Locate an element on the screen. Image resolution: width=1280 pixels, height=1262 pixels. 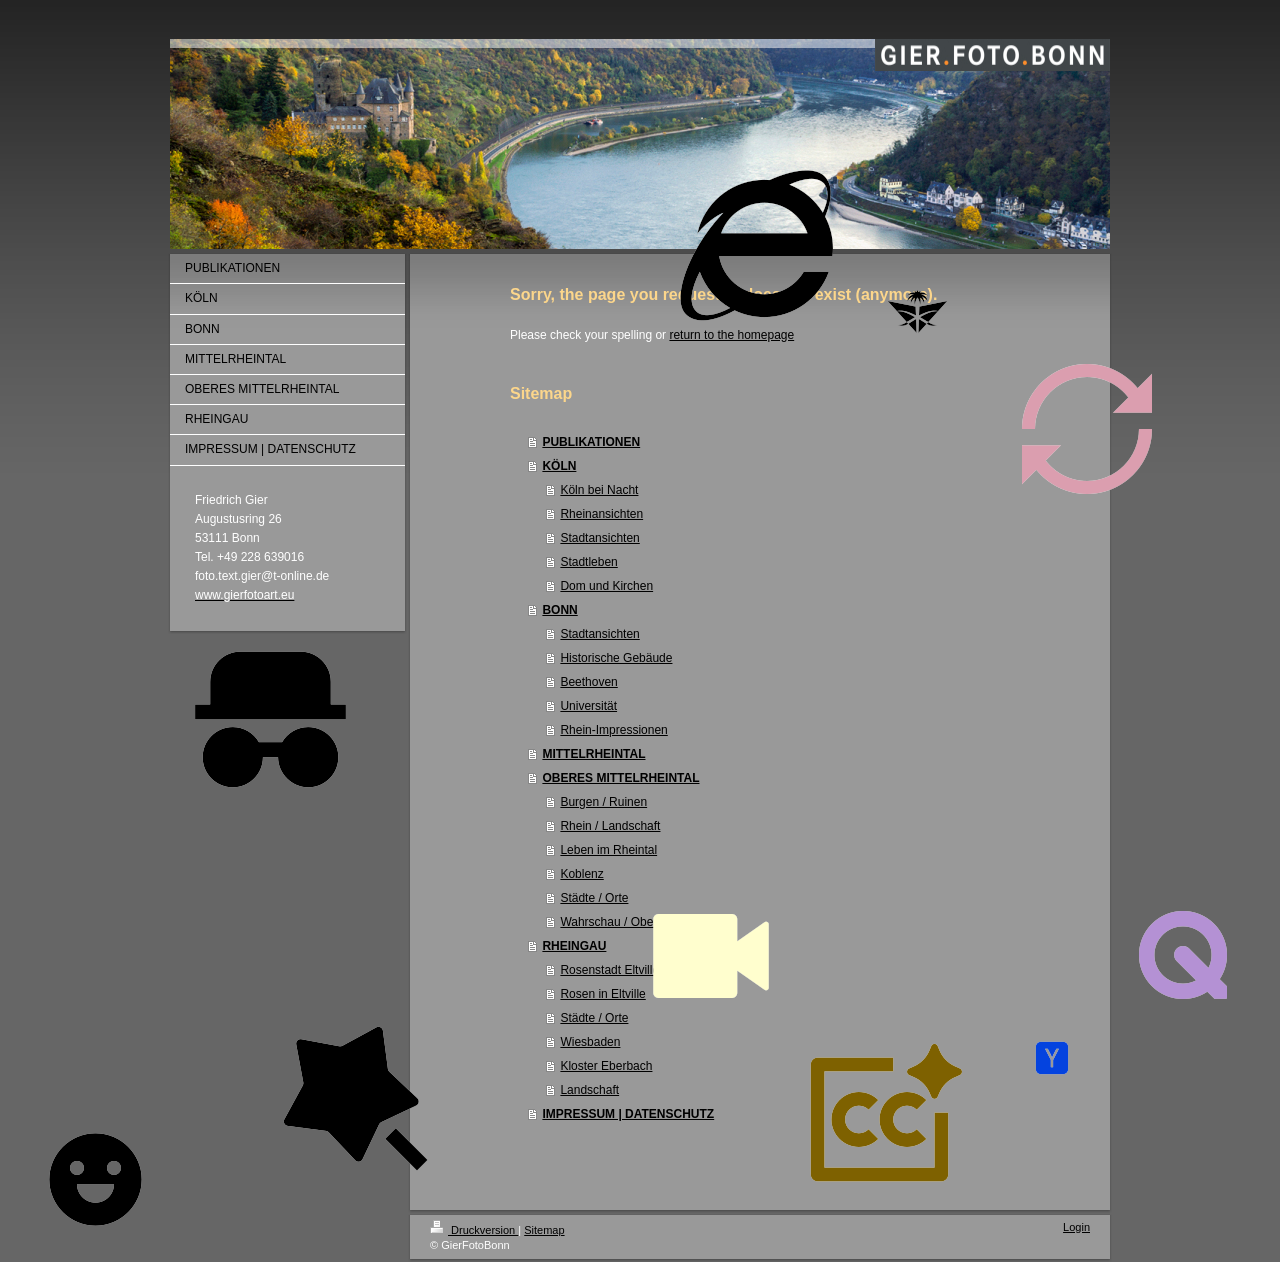
navigate to Saudia Airlines website or app is located at coordinates (917, 311).